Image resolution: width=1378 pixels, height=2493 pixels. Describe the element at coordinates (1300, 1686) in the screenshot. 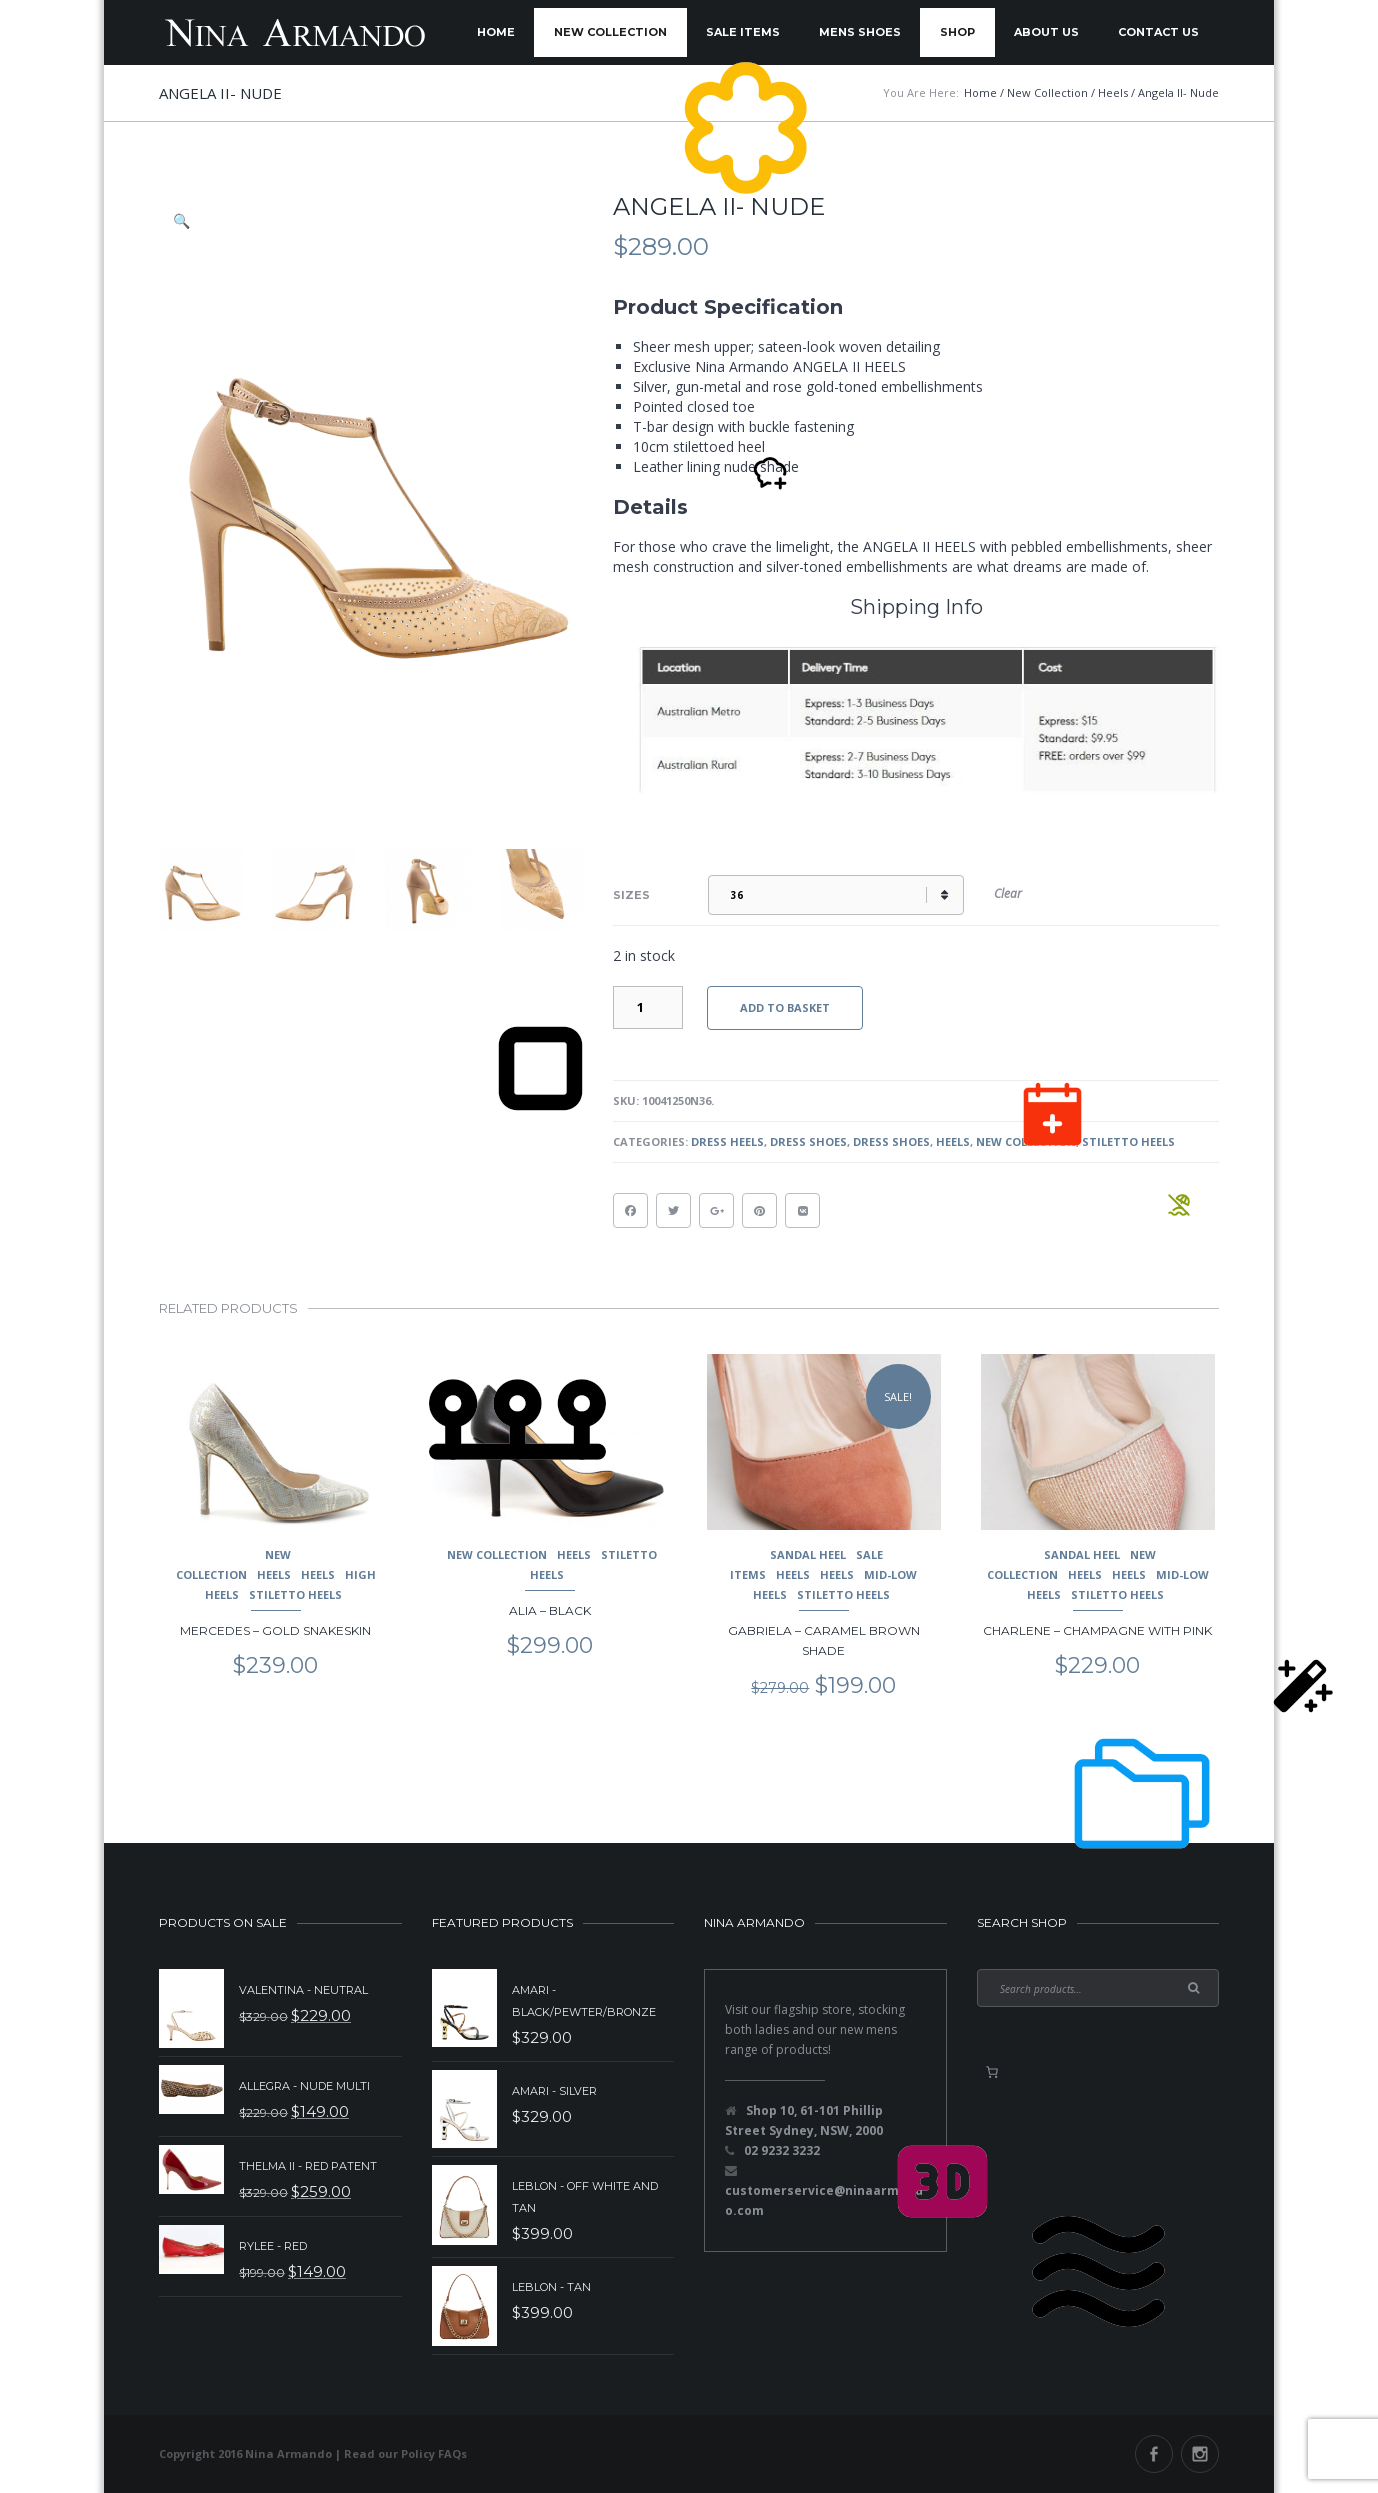

I see `apply automatic enhancements or effects` at that location.